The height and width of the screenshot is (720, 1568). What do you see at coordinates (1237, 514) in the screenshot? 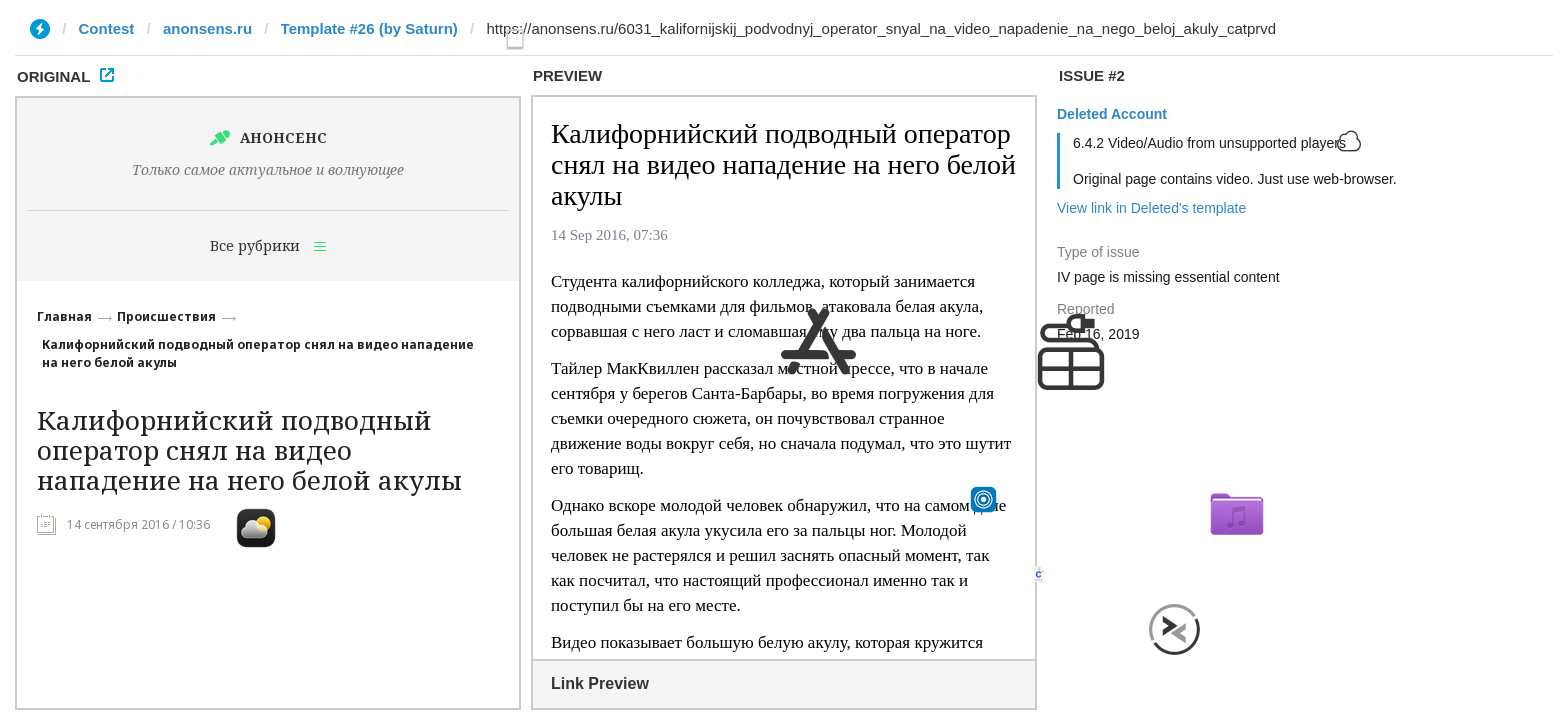
I see `open your music folder` at bounding box center [1237, 514].